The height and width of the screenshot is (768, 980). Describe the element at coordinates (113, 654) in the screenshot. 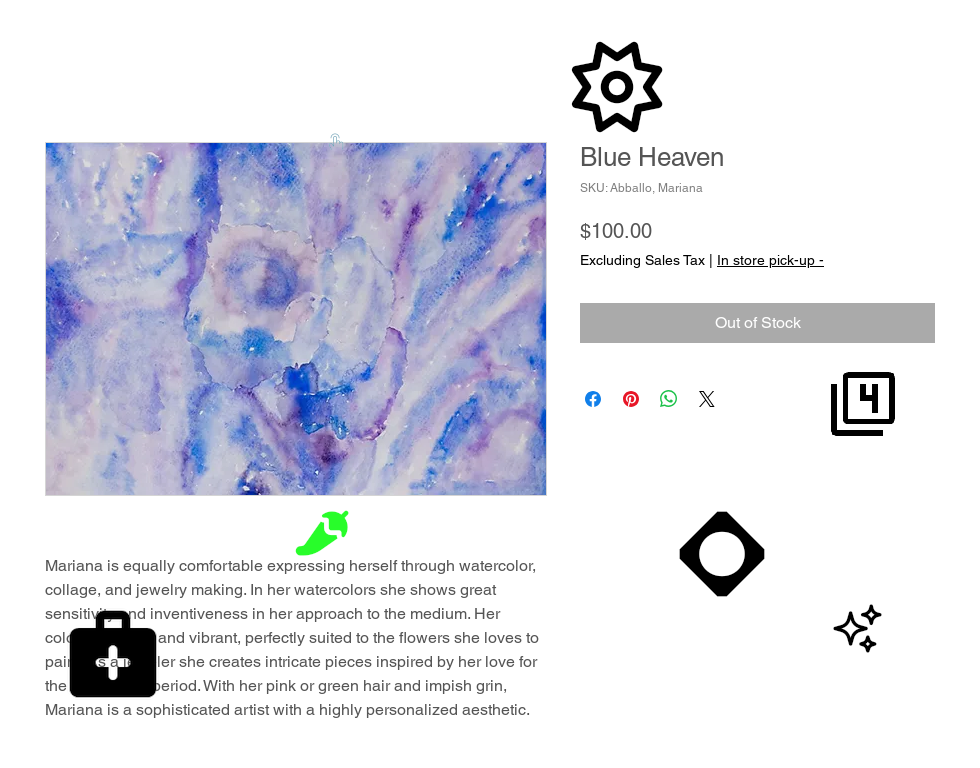

I see `access medical or health services` at that location.